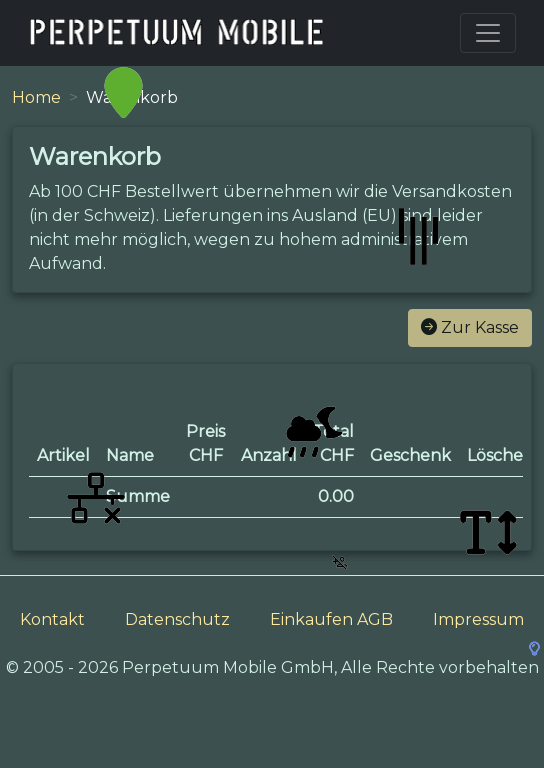 This screenshot has width=544, height=768. What do you see at coordinates (315, 432) in the screenshot?
I see `indicates nighttime rain in weather forecast` at bounding box center [315, 432].